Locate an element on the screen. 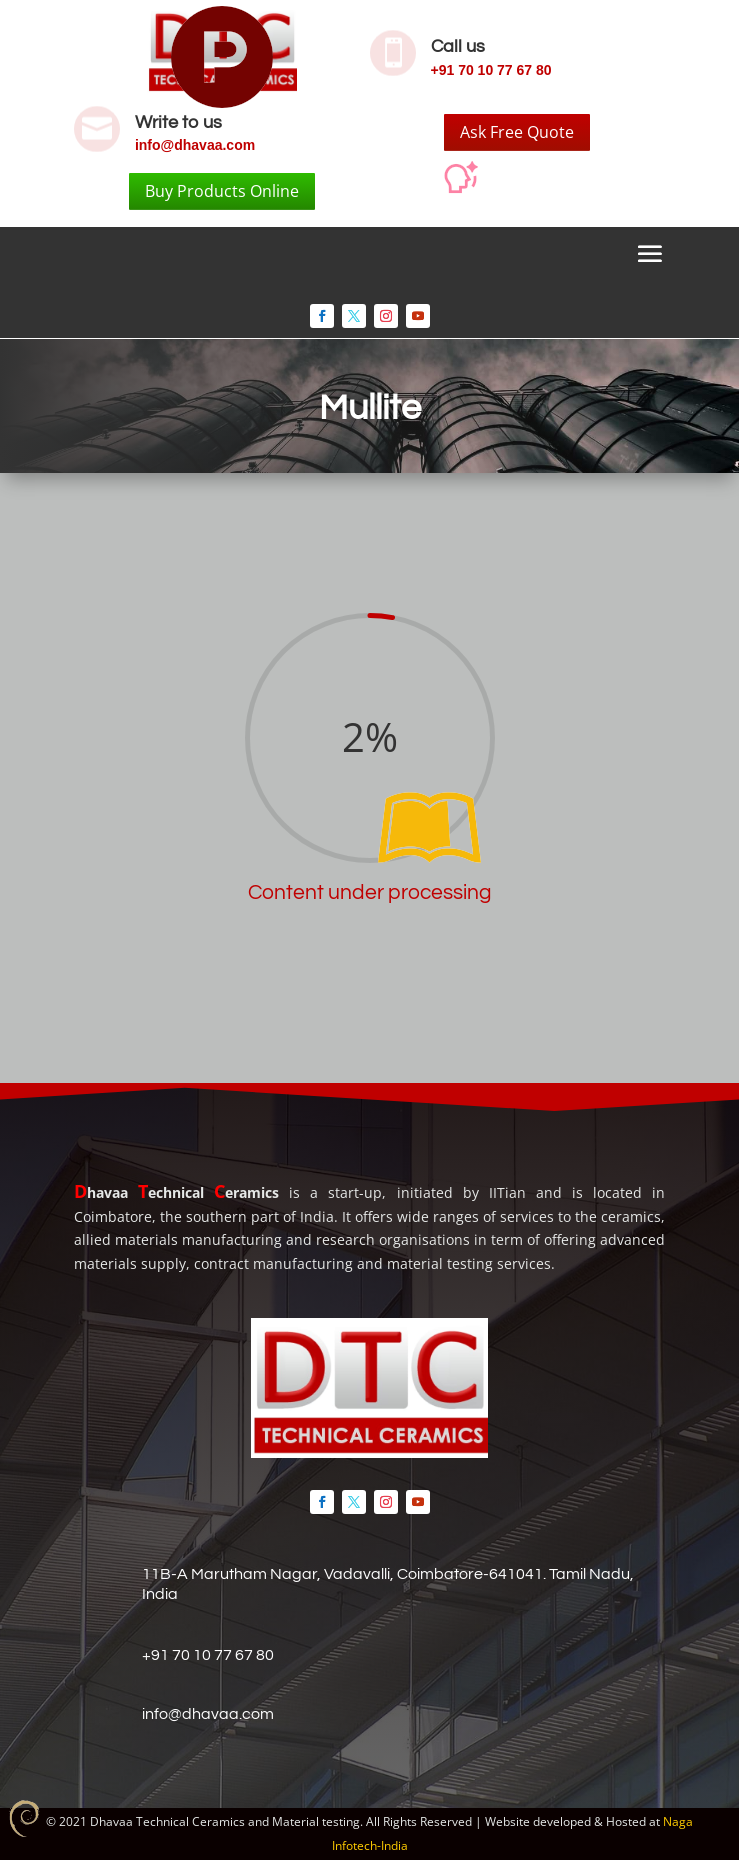 The width and height of the screenshot is (739, 1860). debian linux operating system logo is located at coordinates (24, 1818).